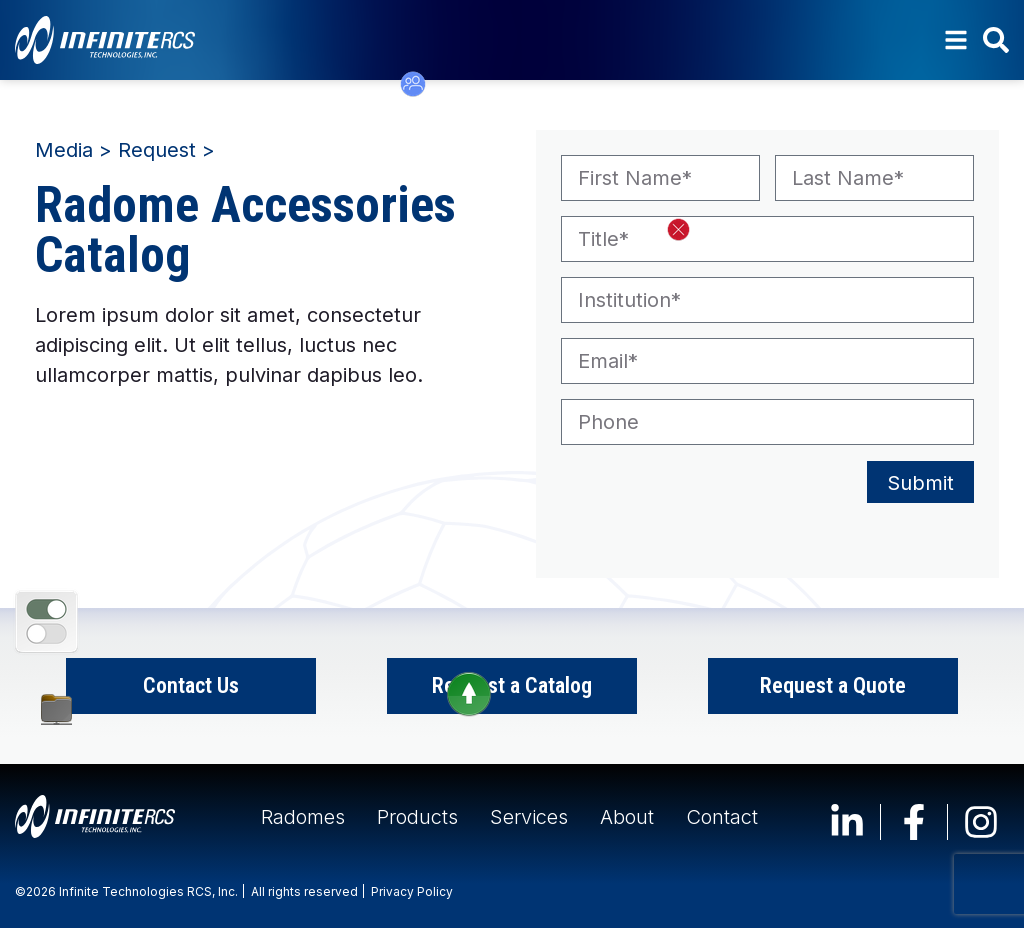 The height and width of the screenshot is (928, 1024). What do you see at coordinates (413, 84) in the screenshot?
I see `indicates shared or collaborative content` at bounding box center [413, 84].